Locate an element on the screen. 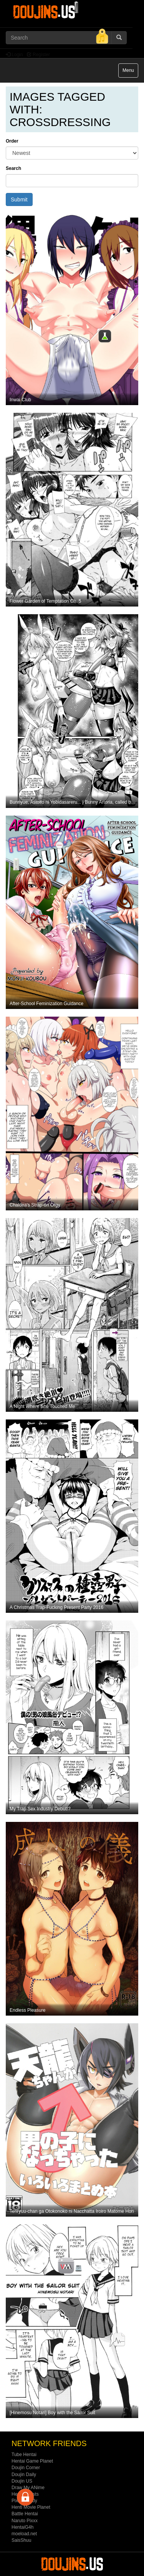 The width and height of the screenshot is (144, 2576). open virtual machine preferences is located at coordinates (66, 2266).